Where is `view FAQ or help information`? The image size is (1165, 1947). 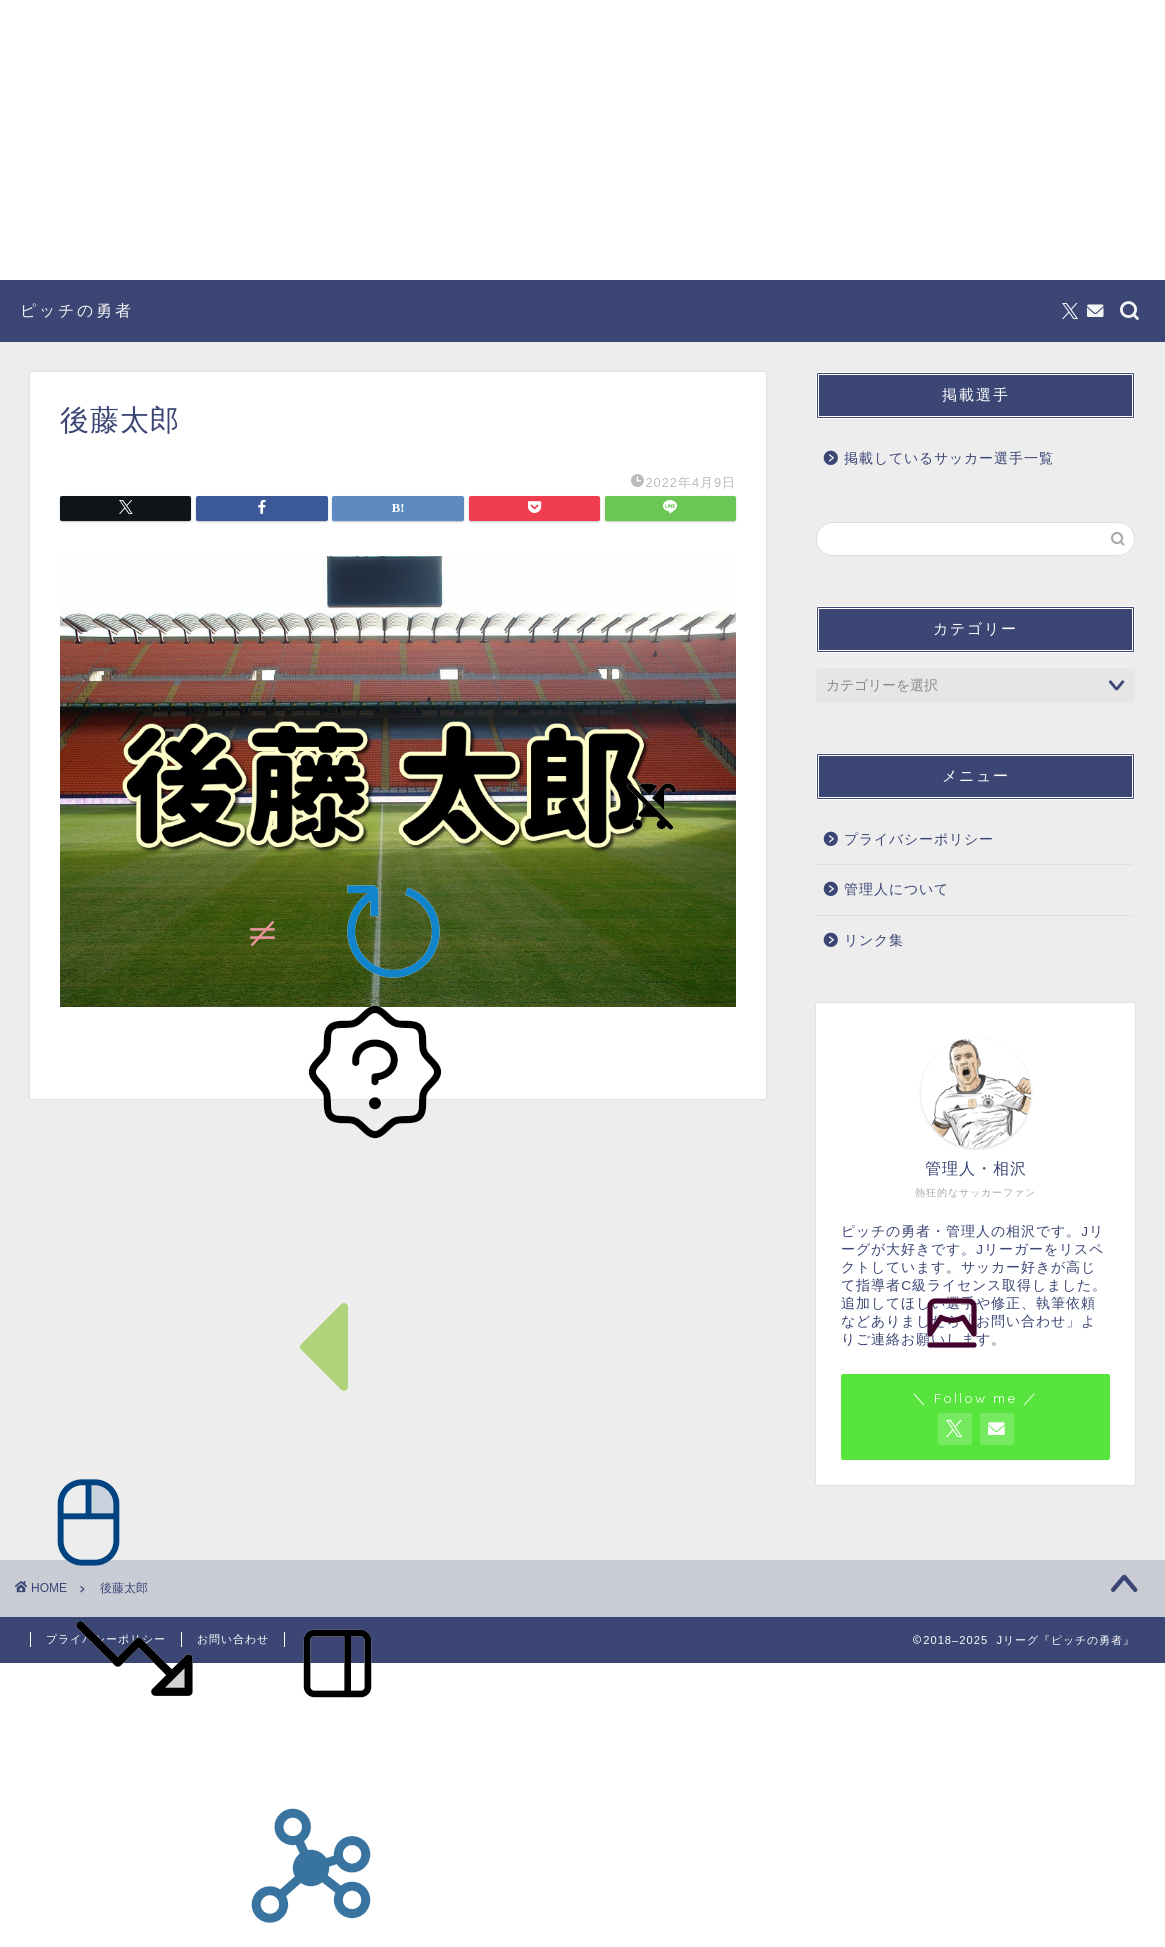
view FAQ or help information is located at coordinates (375, 1072).